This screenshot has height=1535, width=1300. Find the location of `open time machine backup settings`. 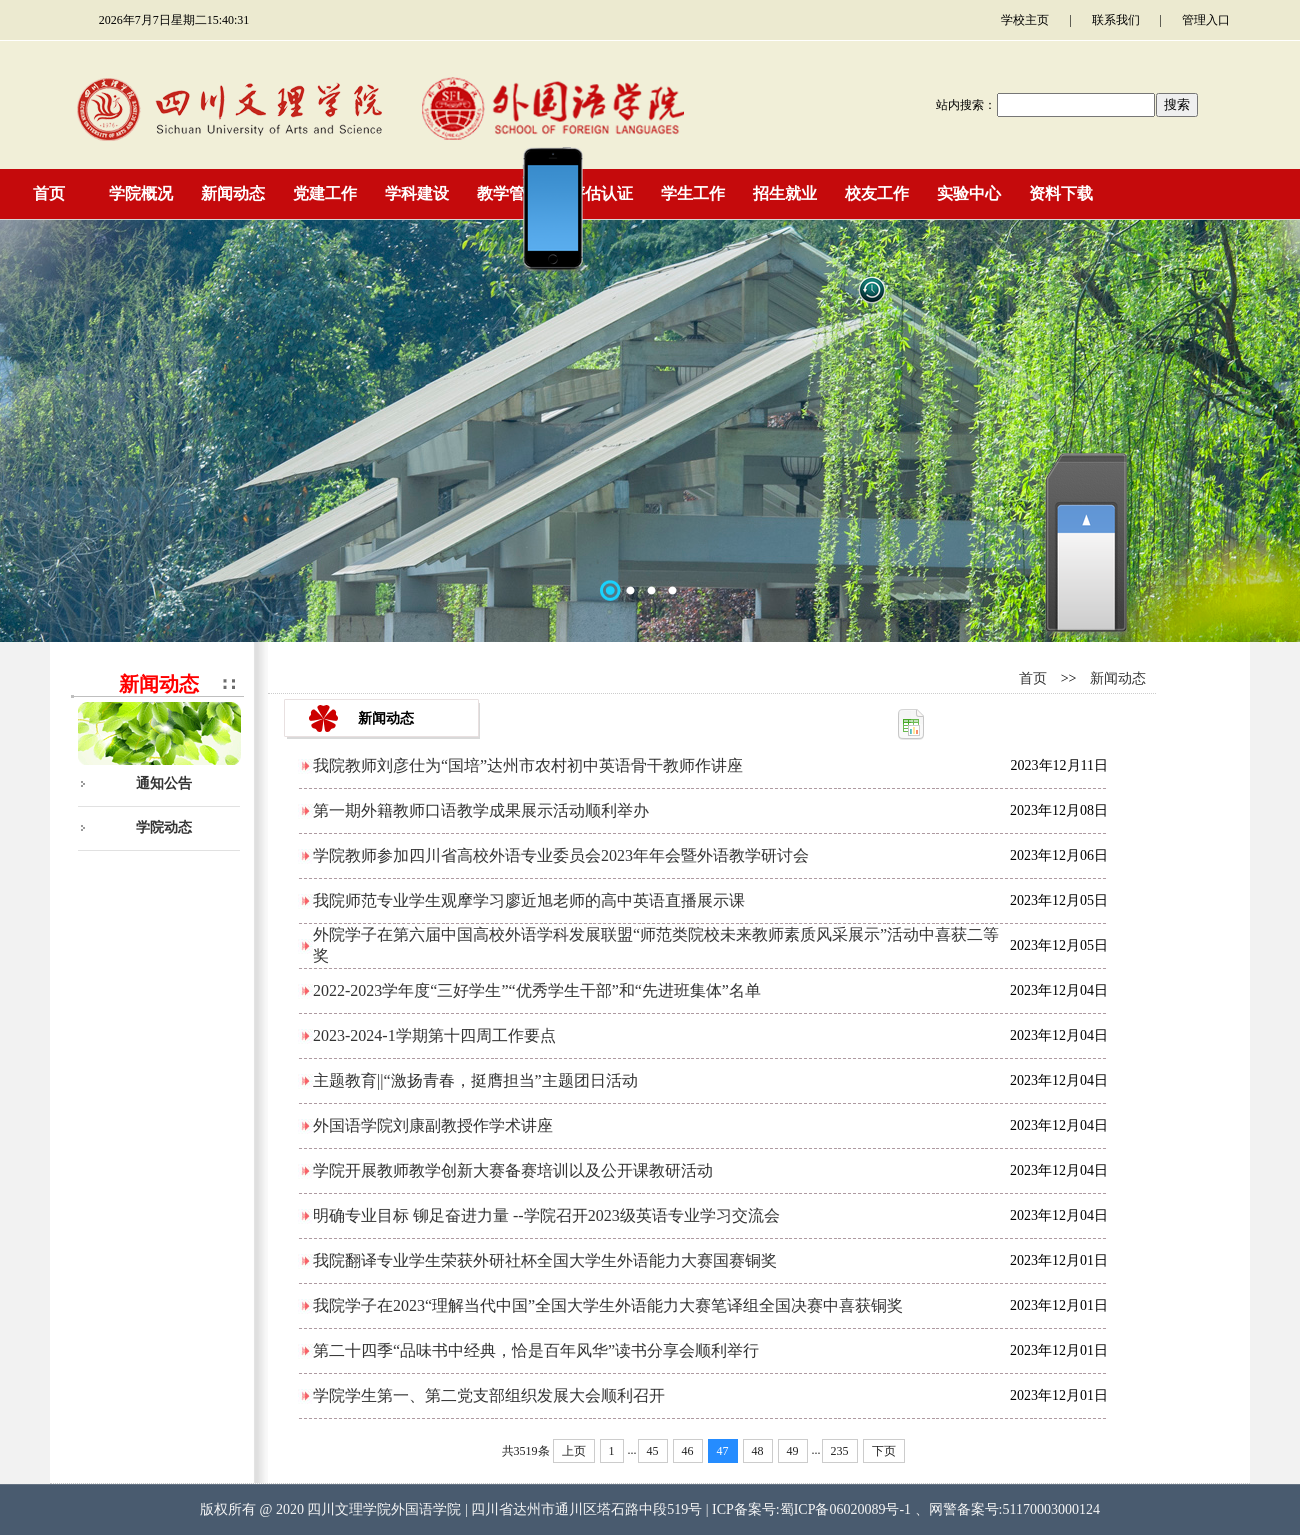

open time machine backup settings is located at coordinates (872, 290).